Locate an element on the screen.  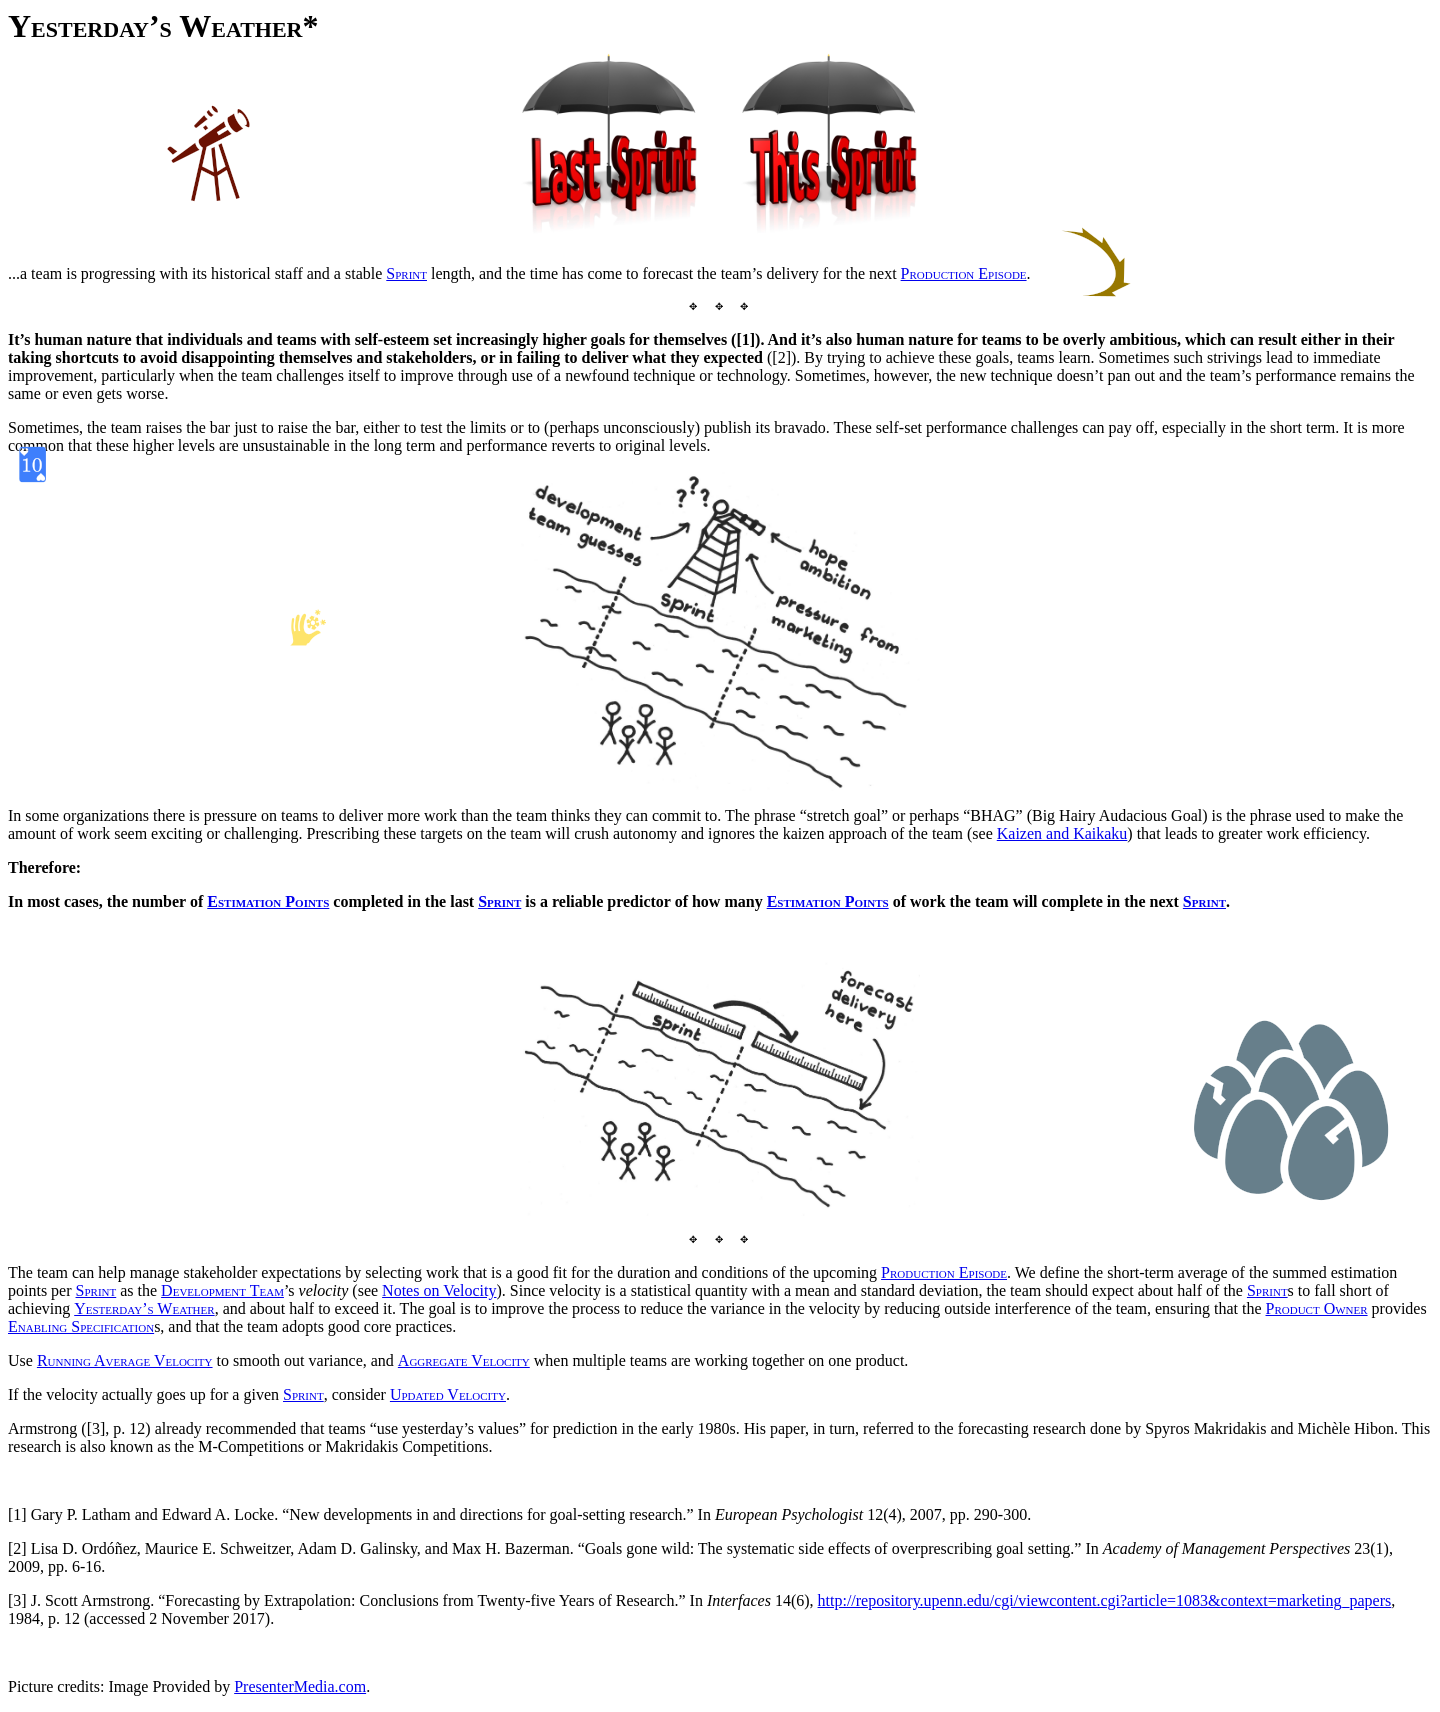
select electric whip weapon or ability is located at coordinates (1096, 262).